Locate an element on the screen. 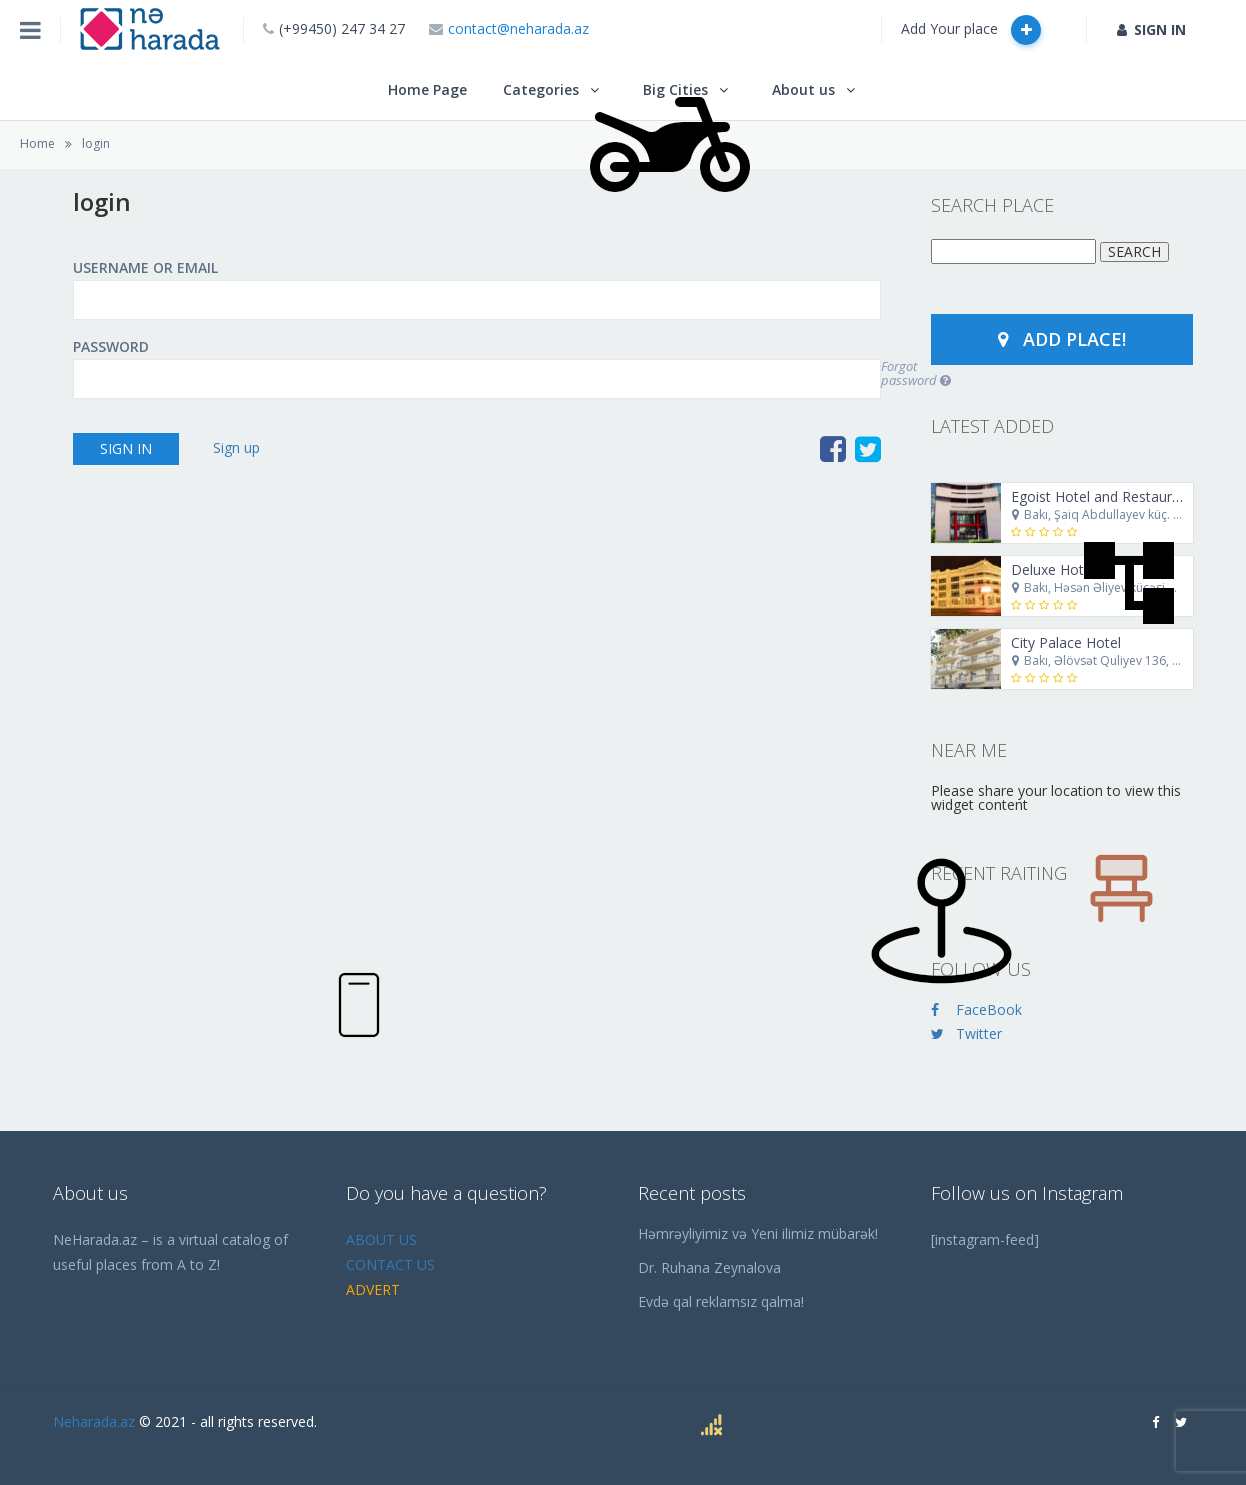 This screenshot has height=1485, width=1246. view location area or radius is located at coordinates (941, 923).